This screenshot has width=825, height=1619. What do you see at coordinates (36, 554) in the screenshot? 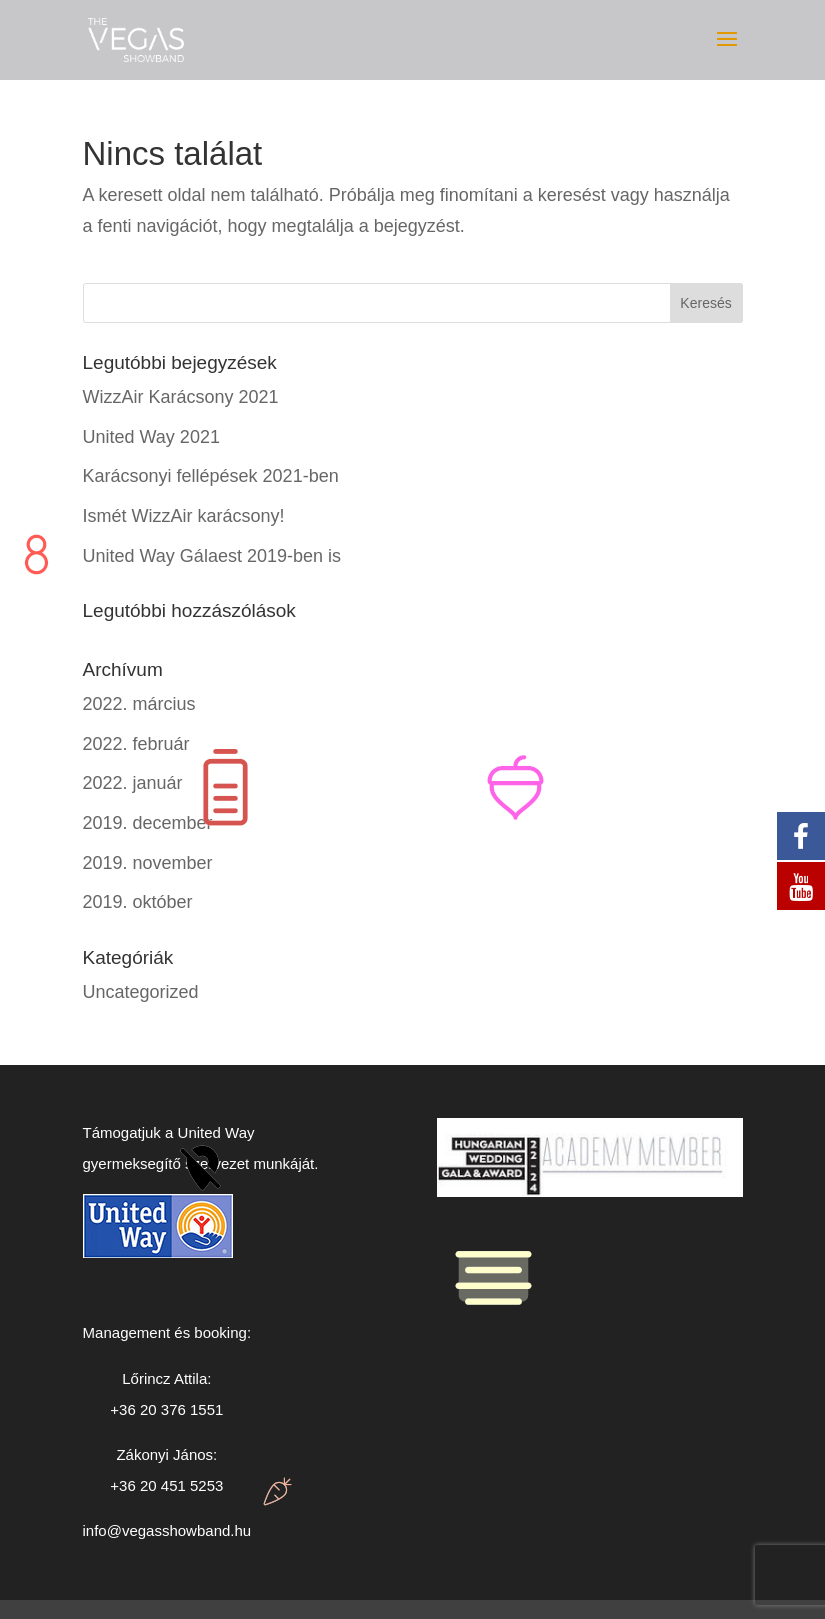
I see `indicates the number eight in a sequence or list` at bounding box center [36, 554].